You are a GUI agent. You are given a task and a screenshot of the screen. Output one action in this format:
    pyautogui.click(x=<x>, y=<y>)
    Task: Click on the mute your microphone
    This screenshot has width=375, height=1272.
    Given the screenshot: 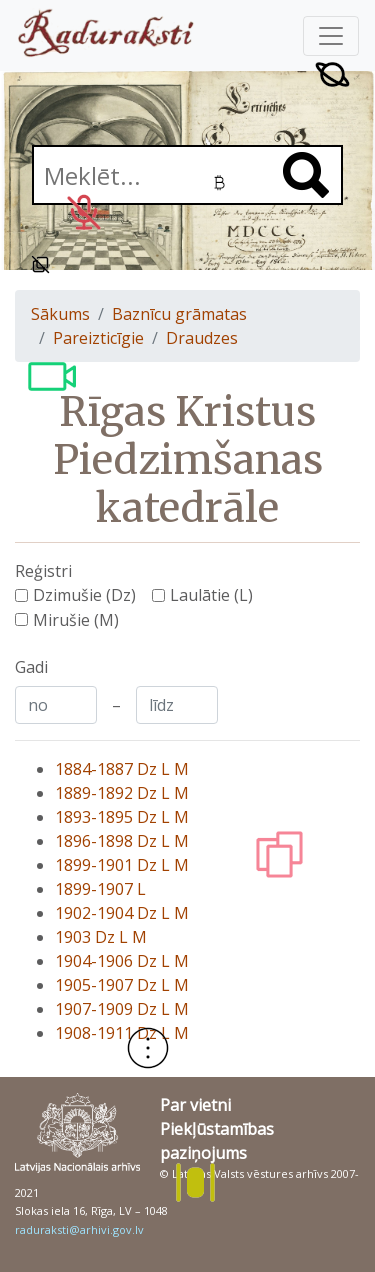 What is the action you would take?
    pyautogui.click(x=84, y=213)
    